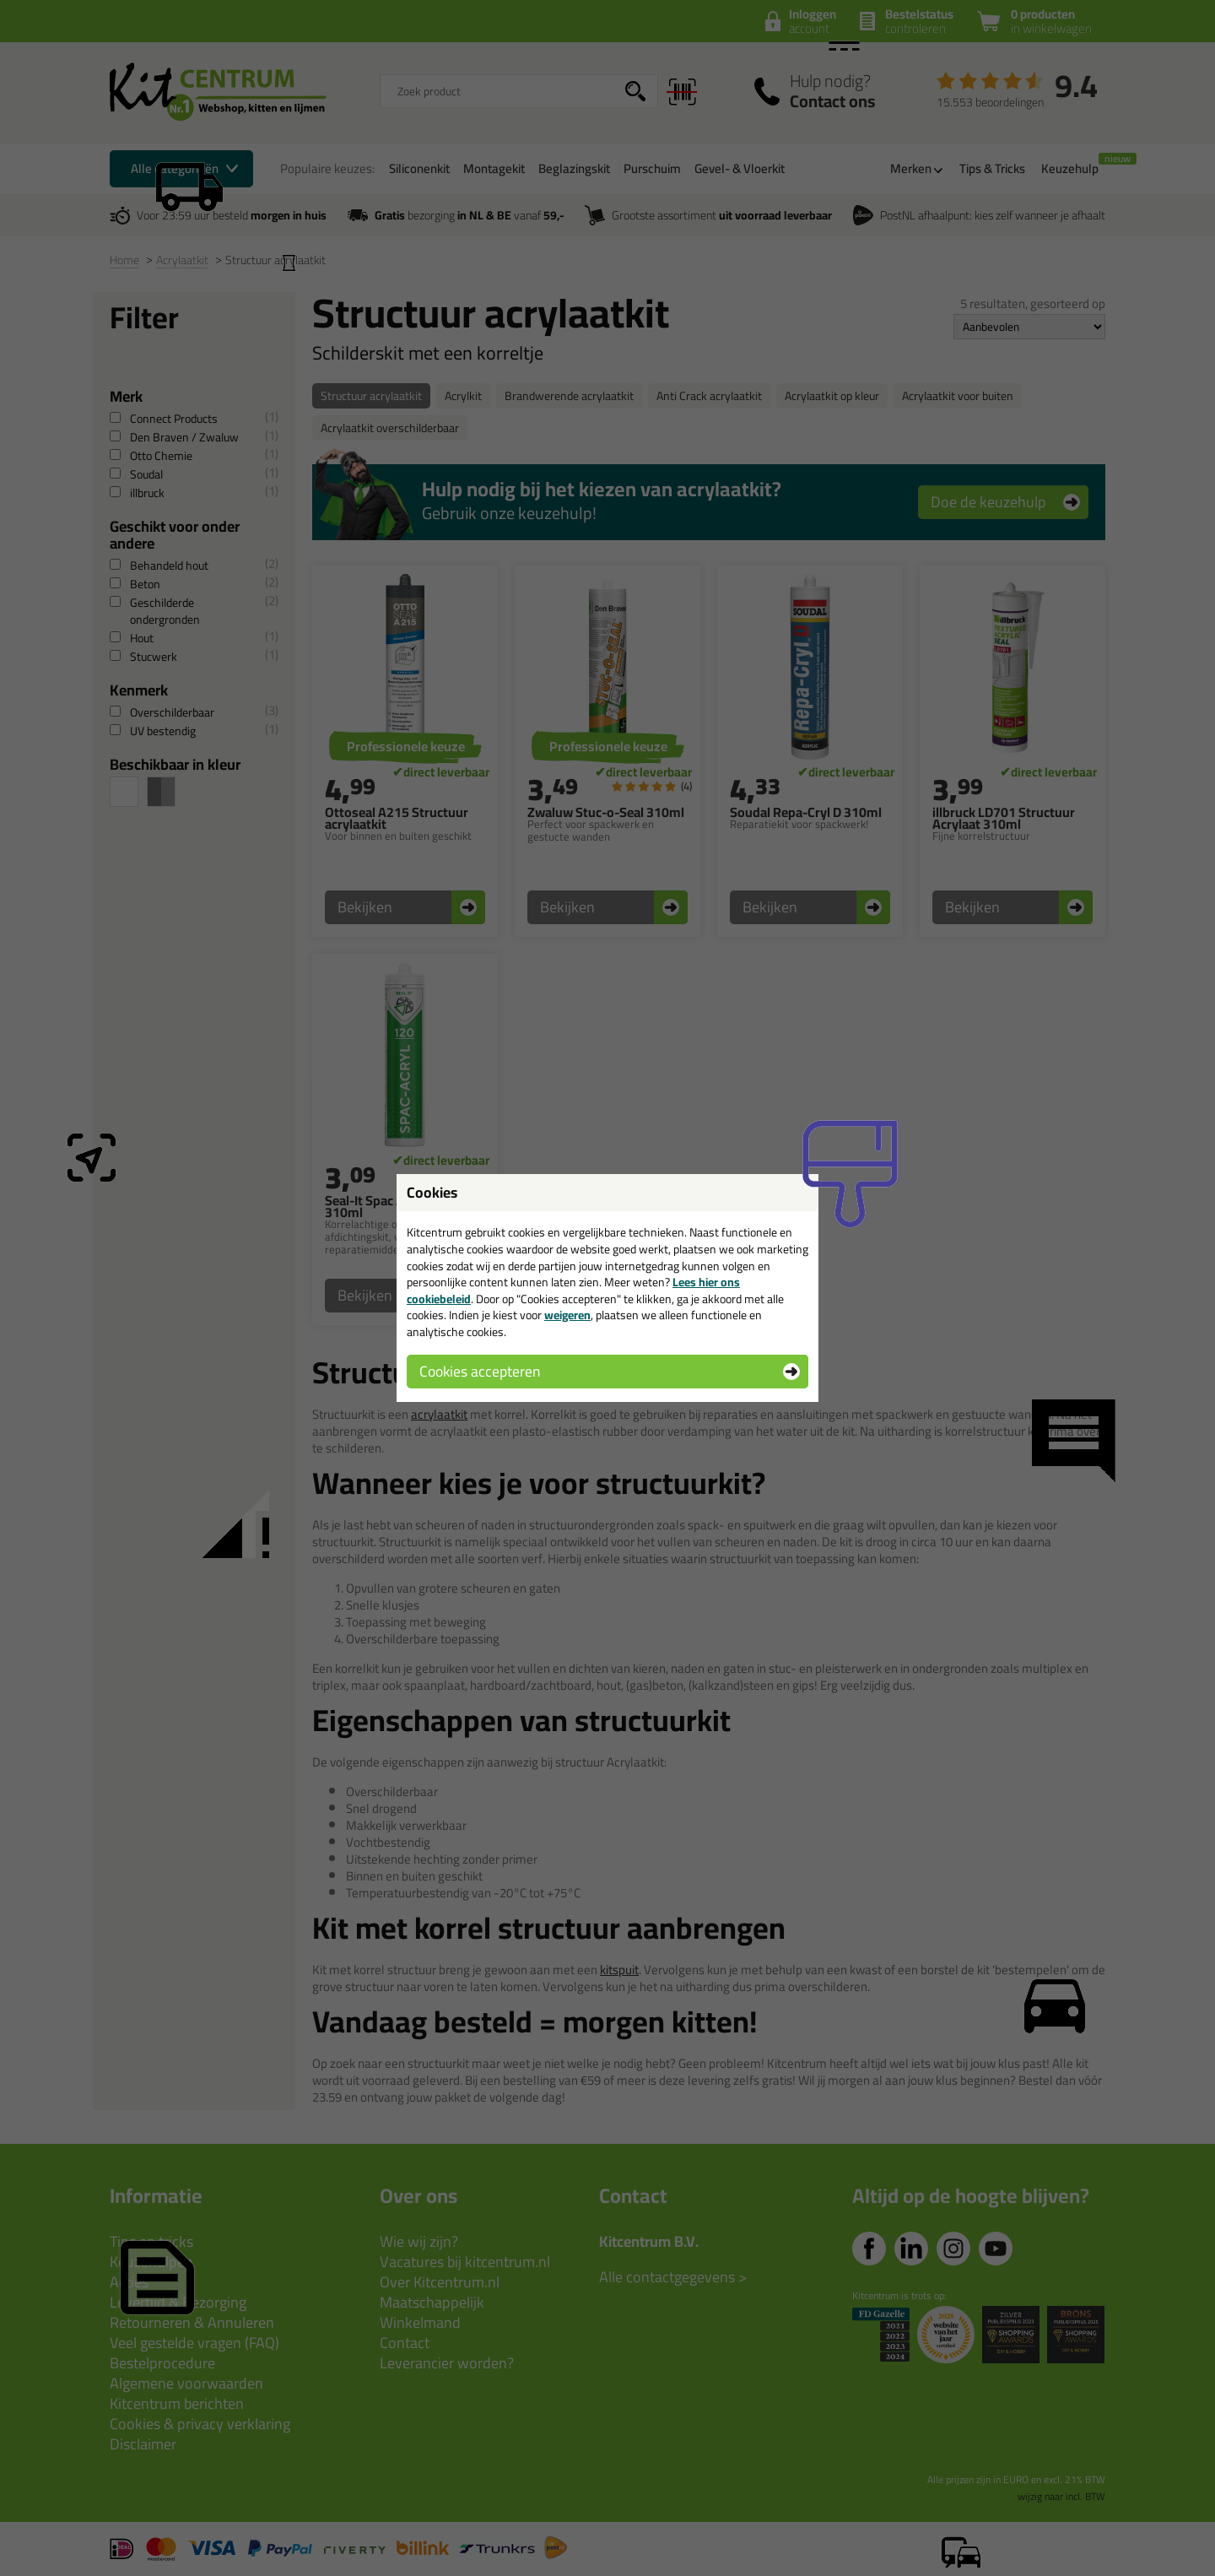 This screenshot has height=2576, width=1215. Describe the element at coordinates (850, 1172) in the screenshot. I see `access painting or drawing tools` at that location.